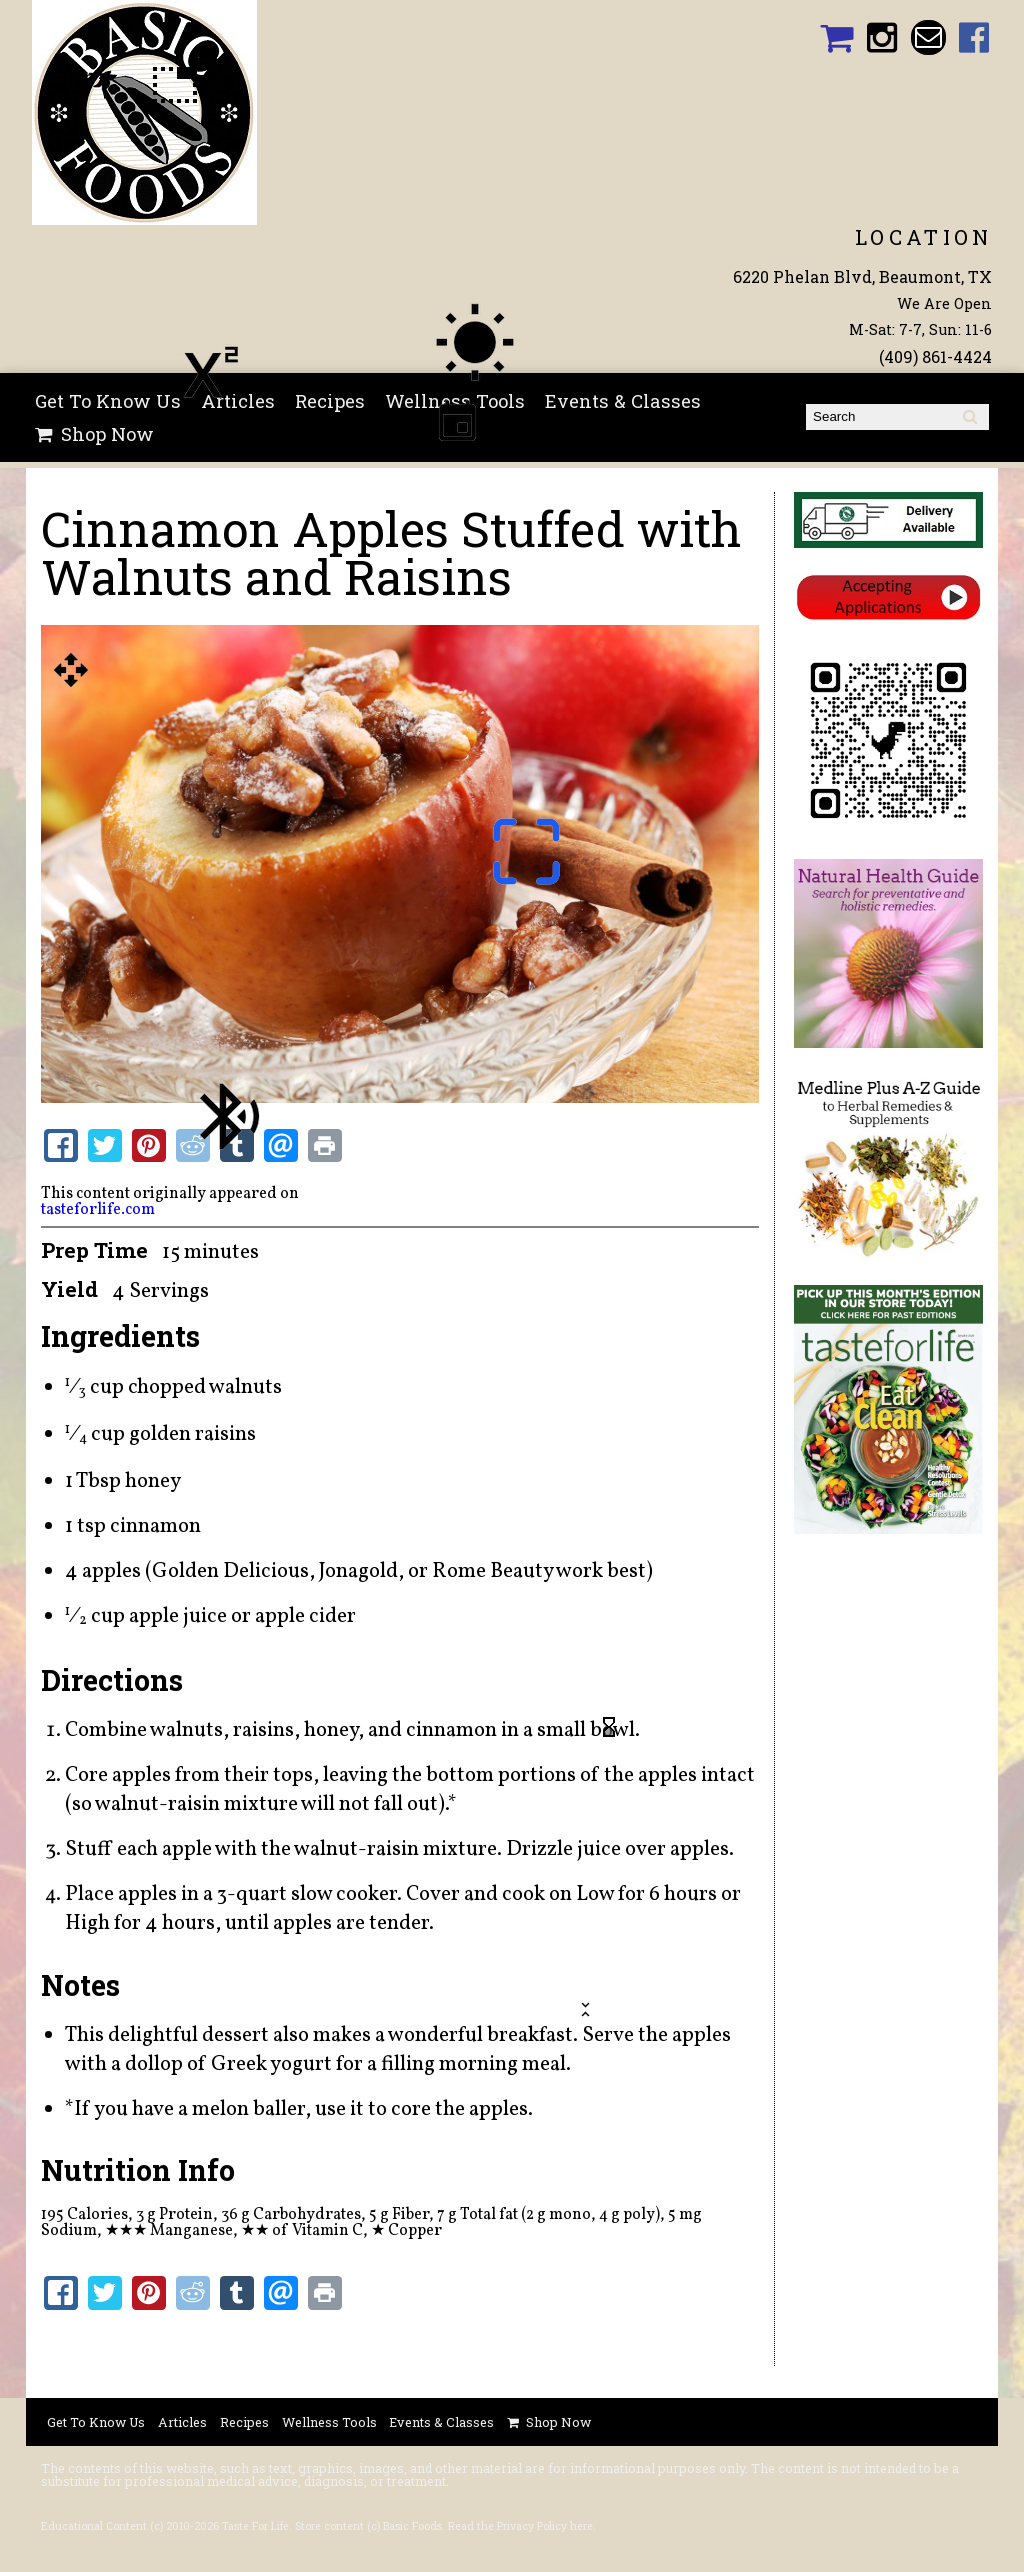  I want to click on add an event to your calendar, so click(457, 422).